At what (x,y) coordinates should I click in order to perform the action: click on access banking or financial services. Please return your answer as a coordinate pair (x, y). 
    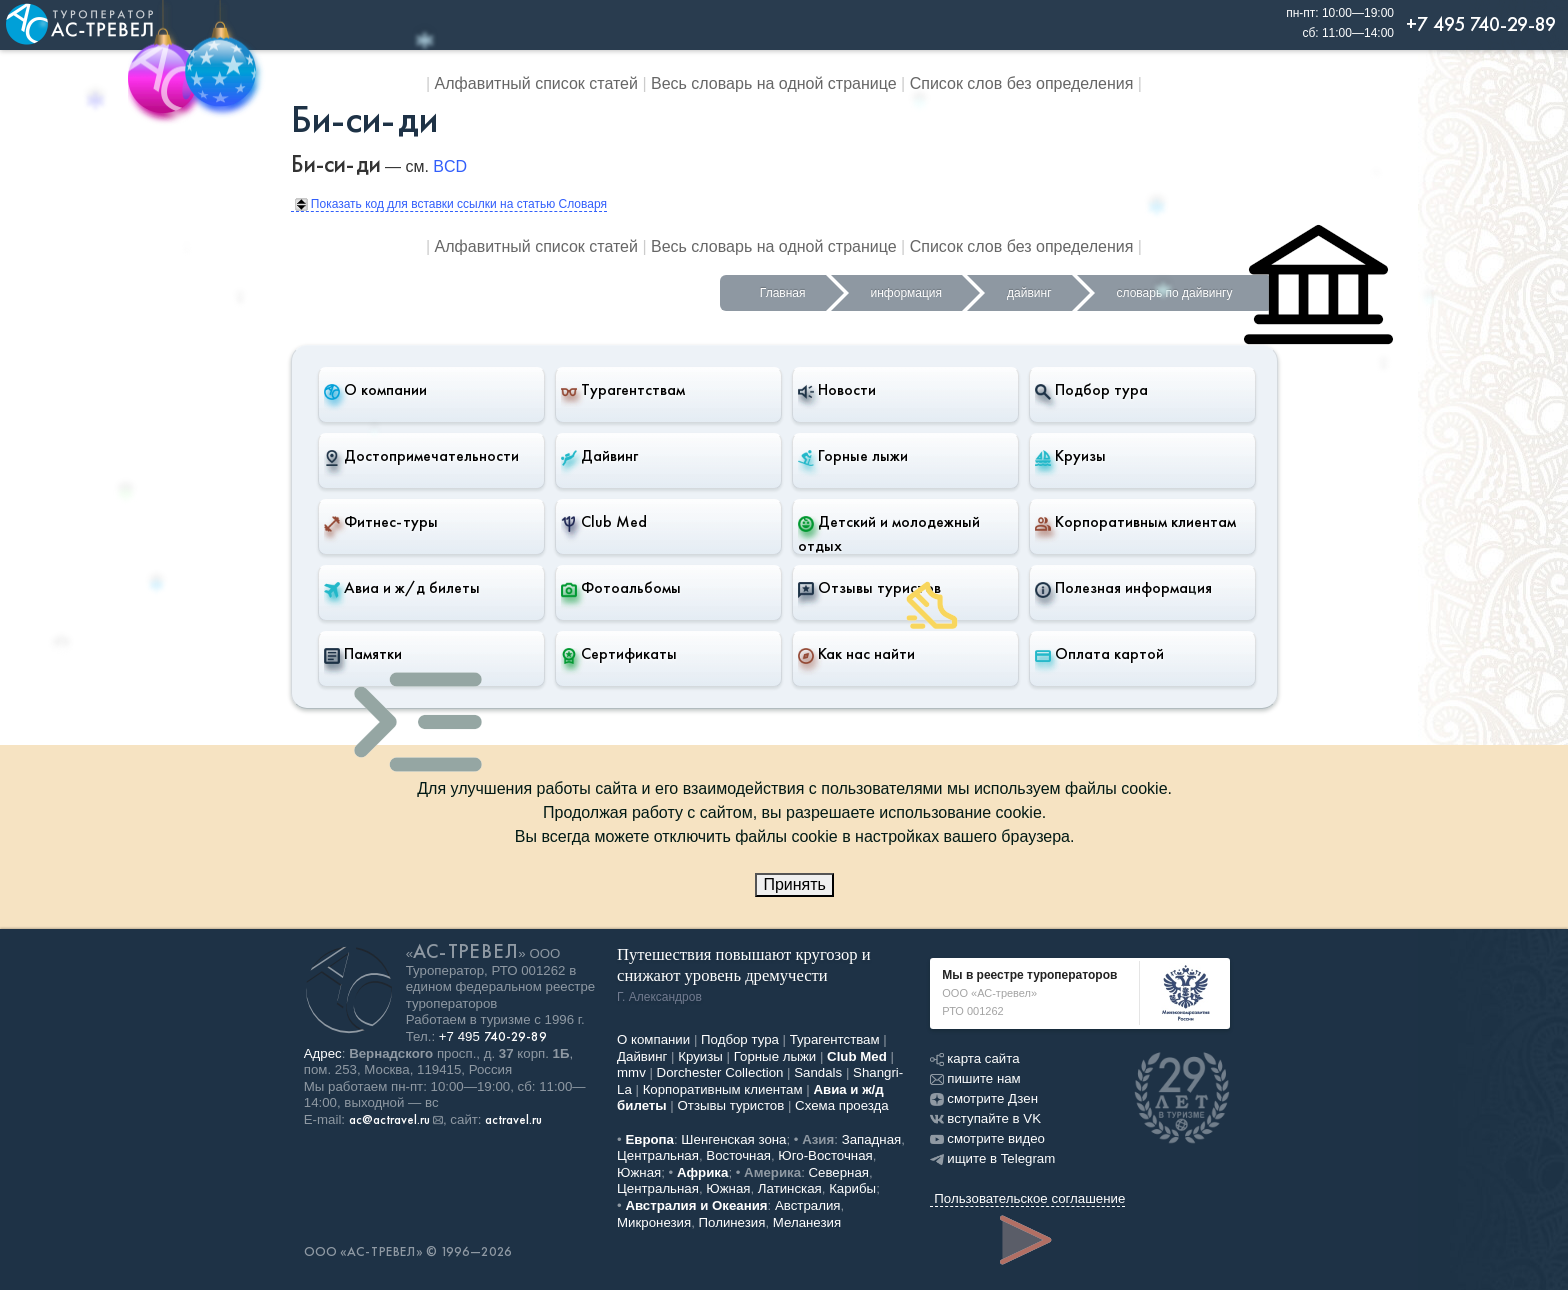
    Looking at the image, I should click on (1318, 289).